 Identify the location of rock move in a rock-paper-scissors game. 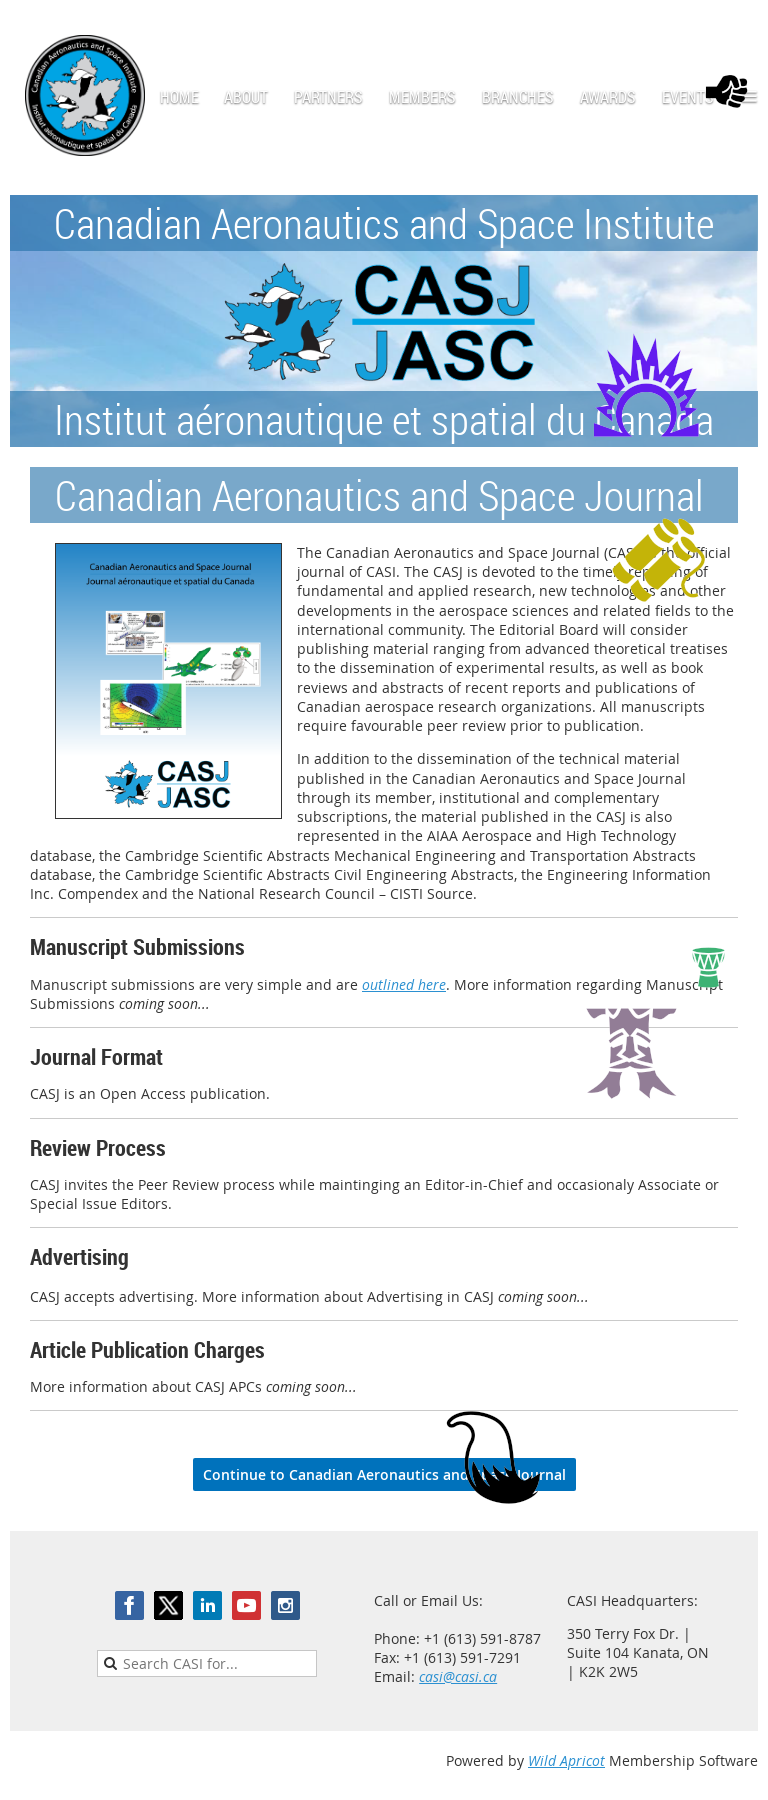
(727, 89).